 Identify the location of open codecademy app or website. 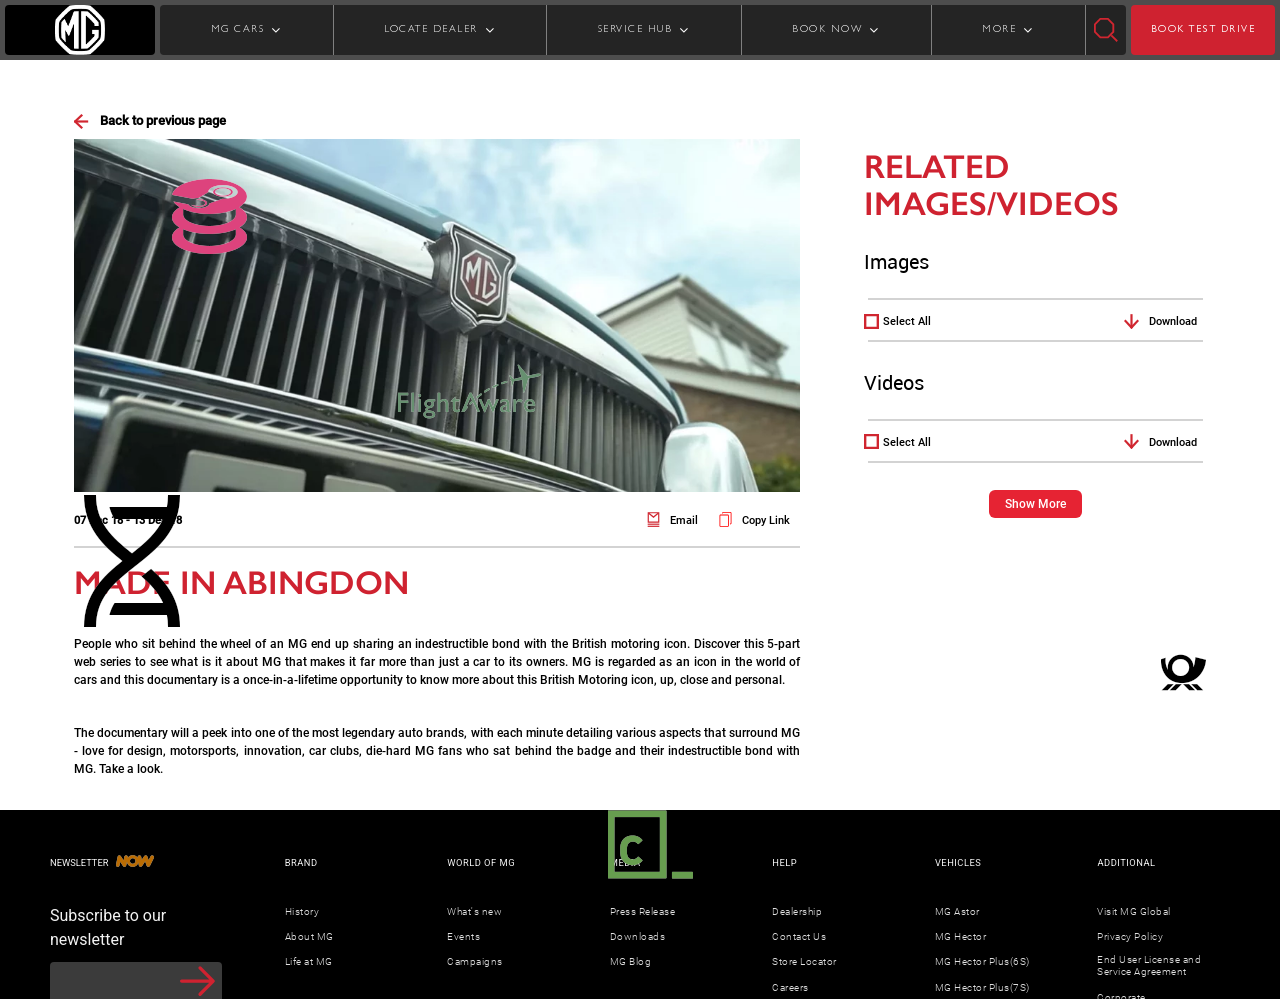
(650, 844).